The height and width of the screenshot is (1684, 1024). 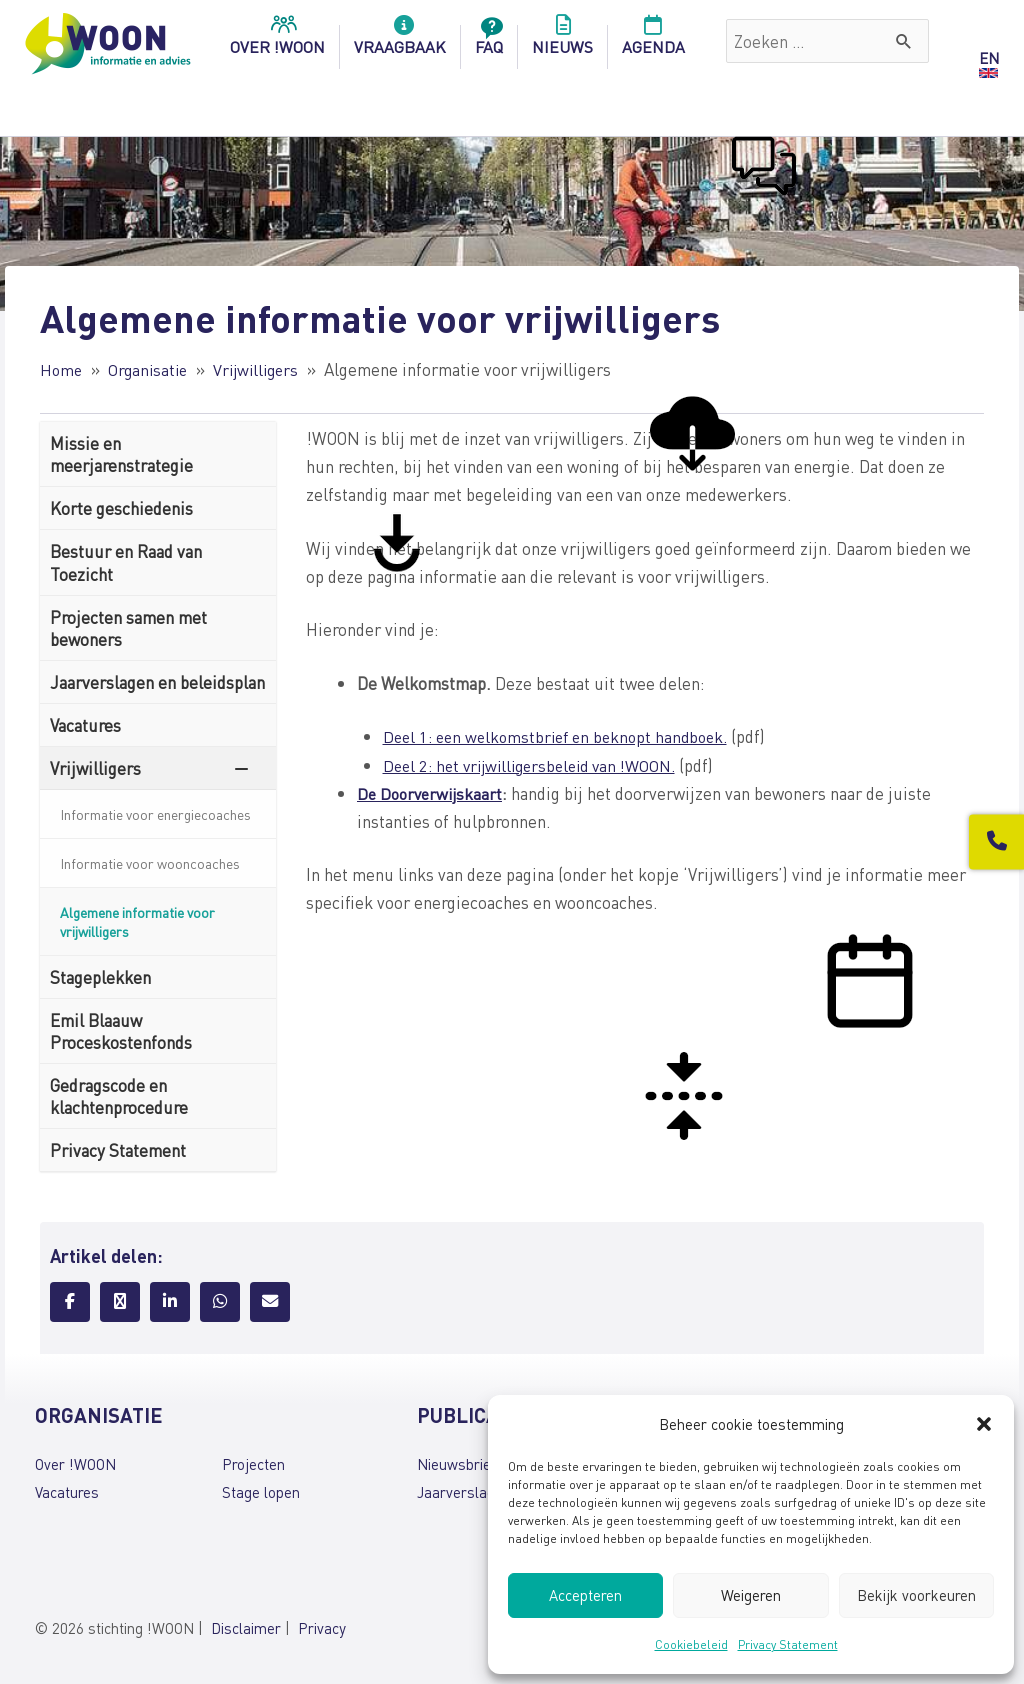 What do you see at coordinates (397, 541) in the screenshot?
I see `download content to device` at bounding box center [397, 541].